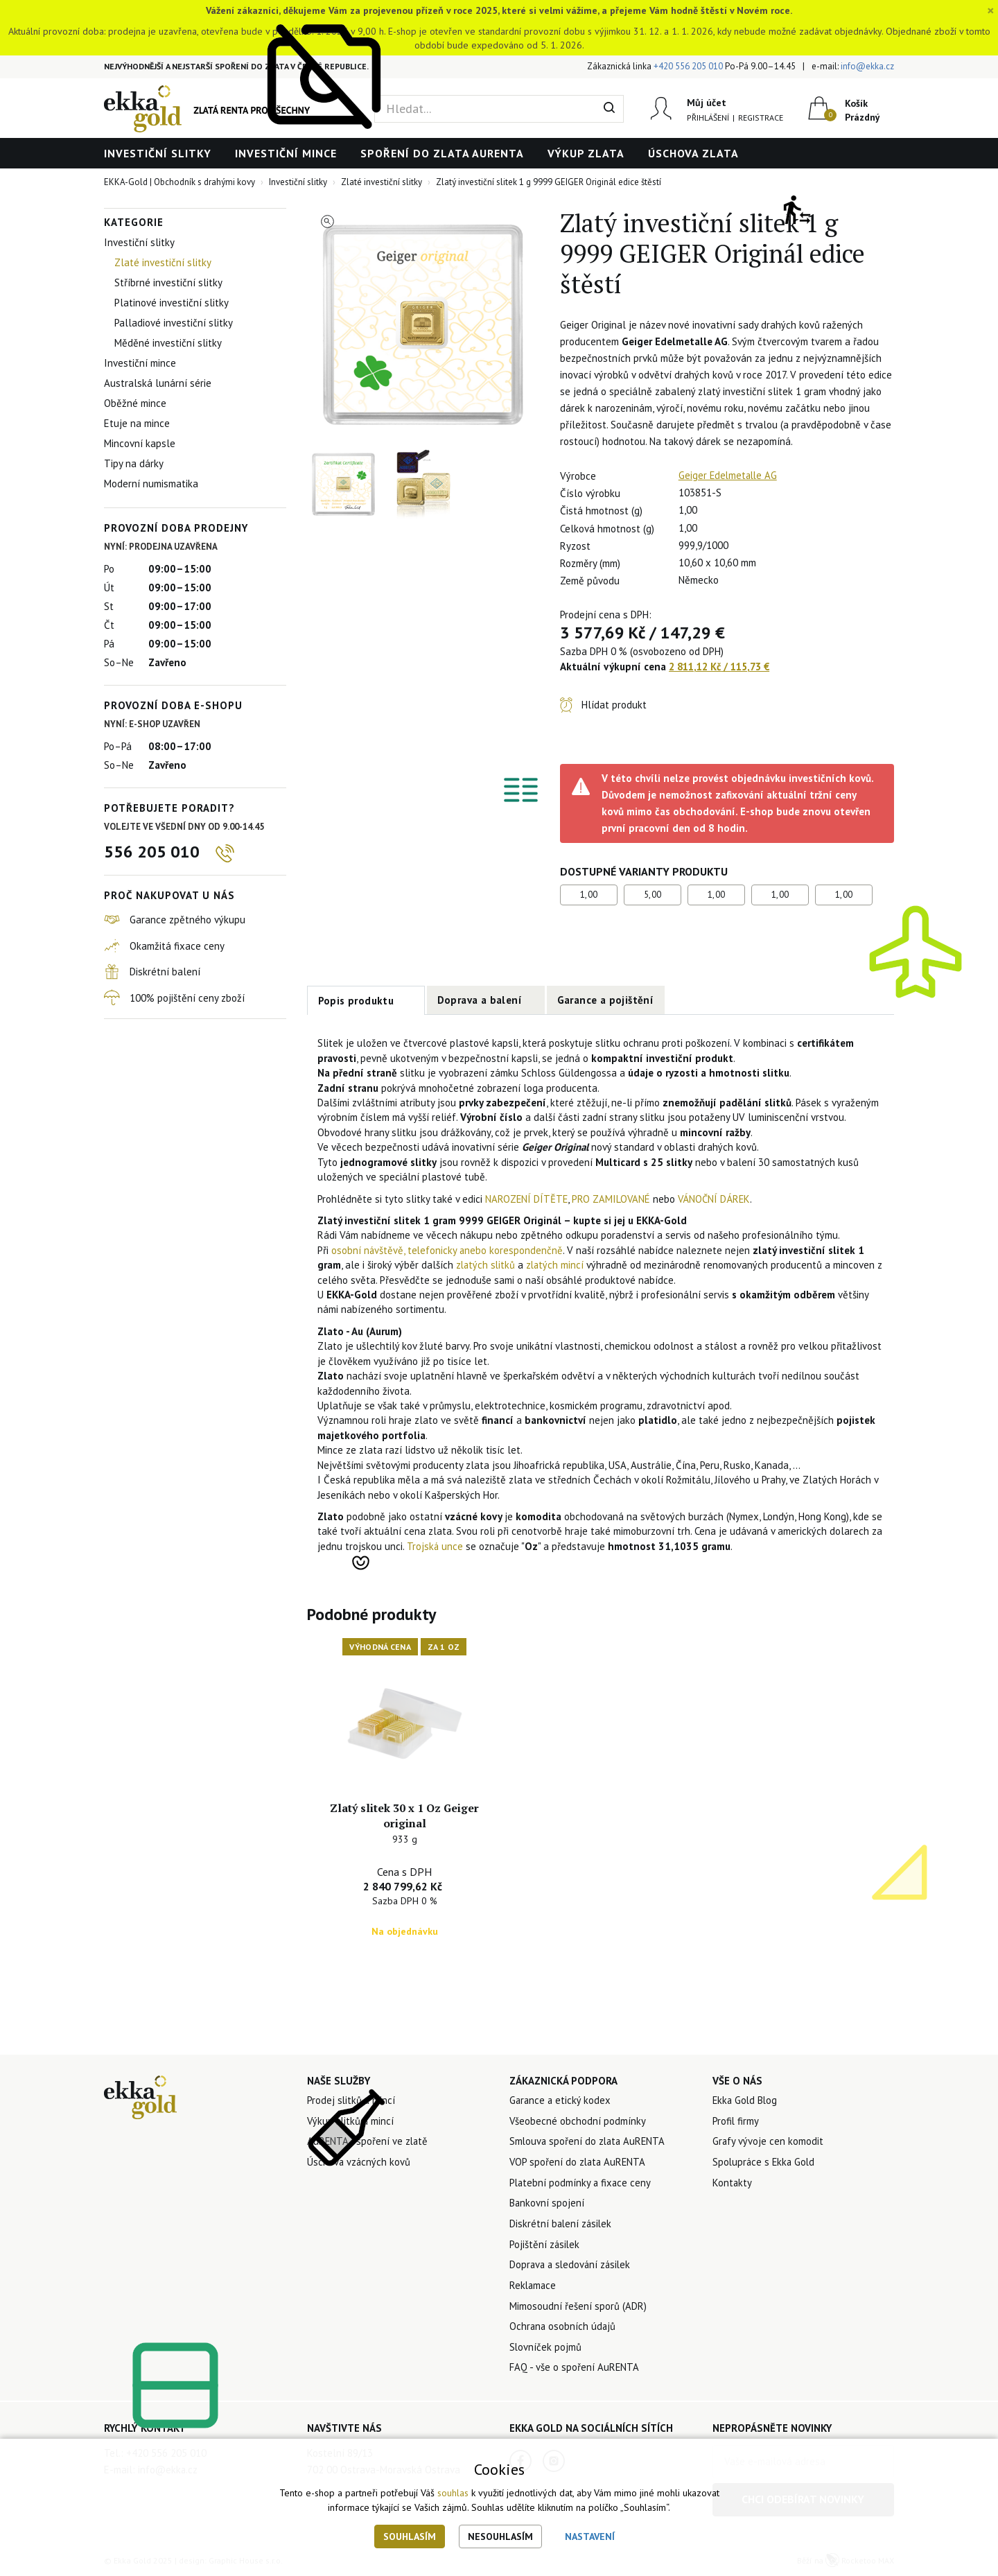 Image resolution: width=998 pixels, height=2576 pixels. I want to click on transfer between transit lines at this station, so click(797, 209).